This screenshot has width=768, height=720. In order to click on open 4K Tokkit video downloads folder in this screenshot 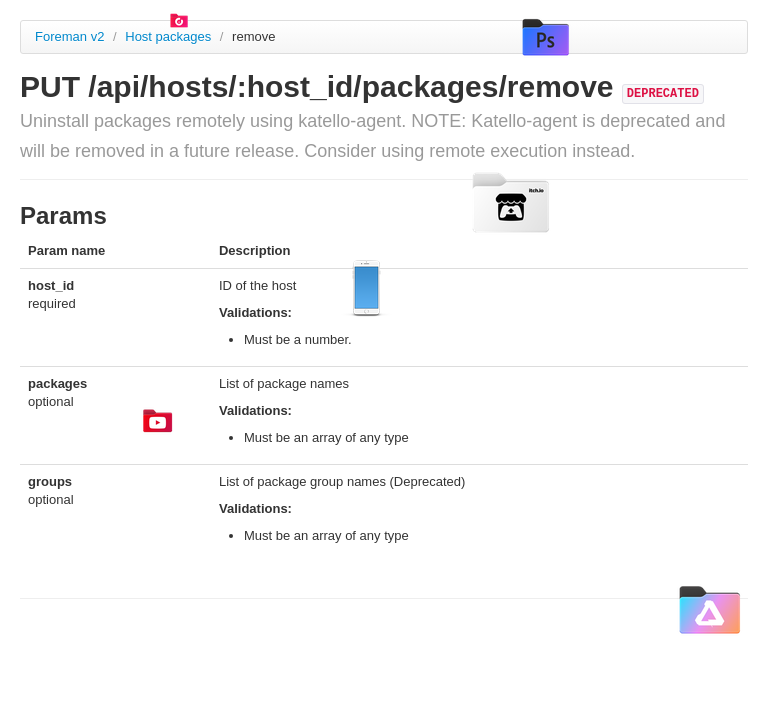, I will do `click(179, 21)`.